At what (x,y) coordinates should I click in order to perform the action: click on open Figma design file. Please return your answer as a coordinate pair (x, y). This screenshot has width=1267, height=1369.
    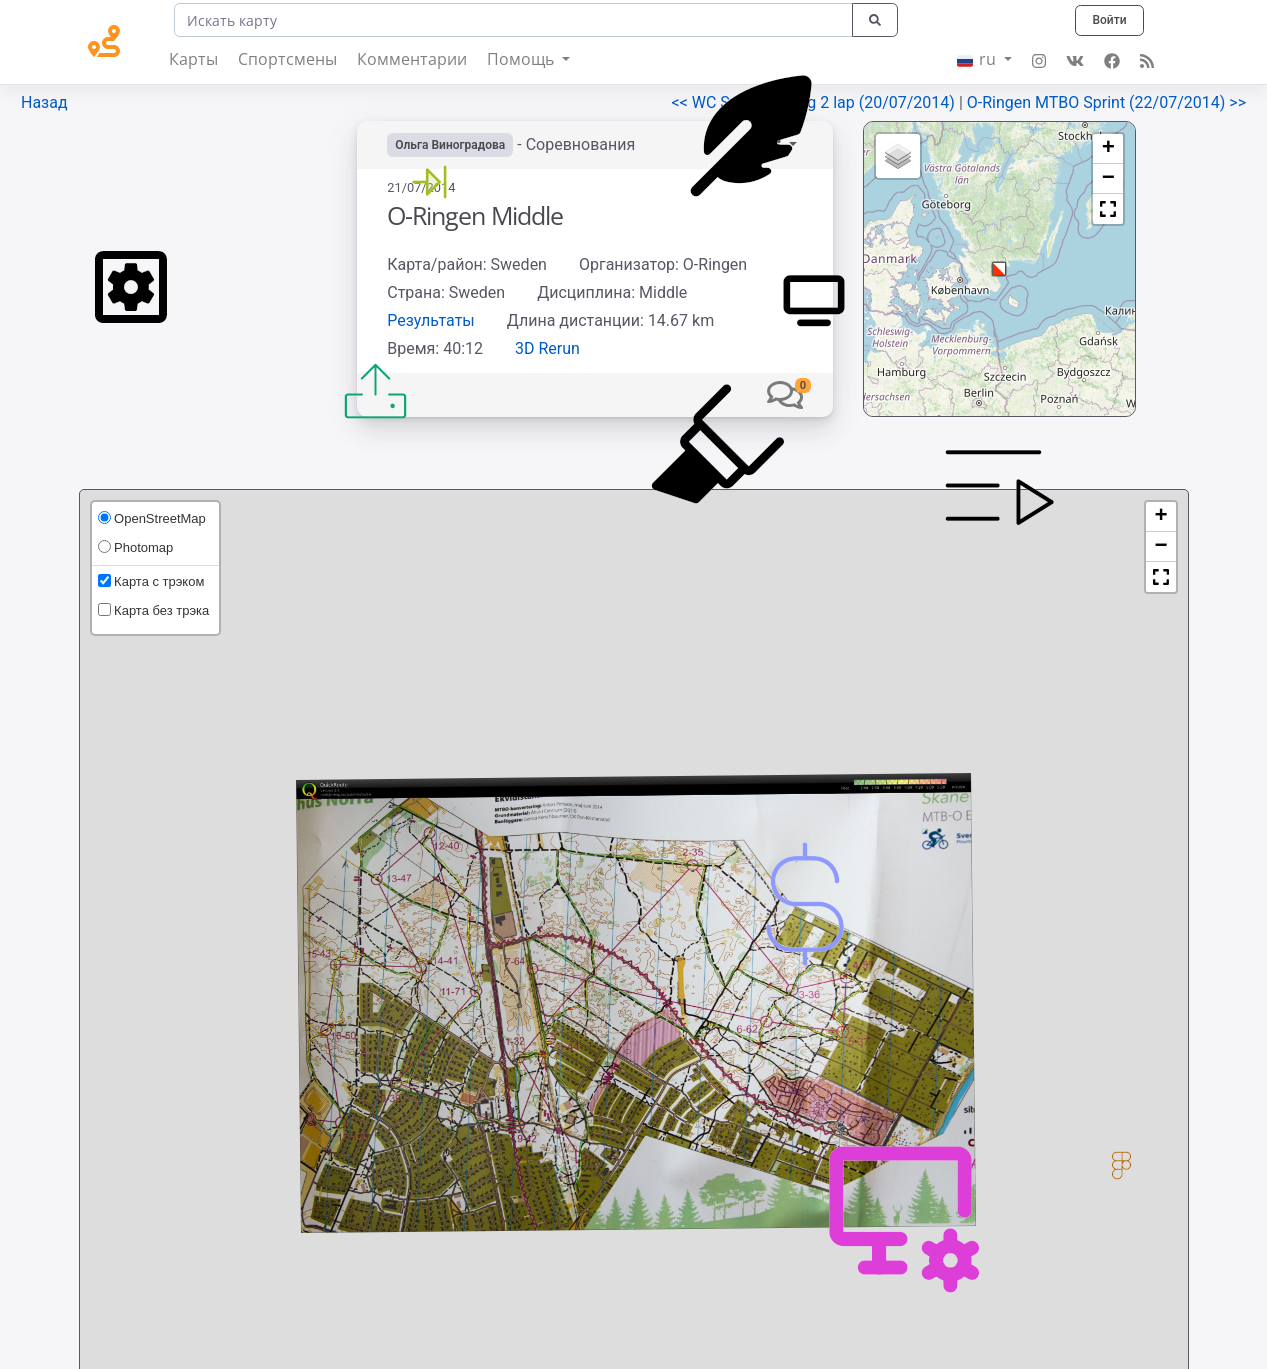
    Looking at the image, I should click on (1121, 1165).